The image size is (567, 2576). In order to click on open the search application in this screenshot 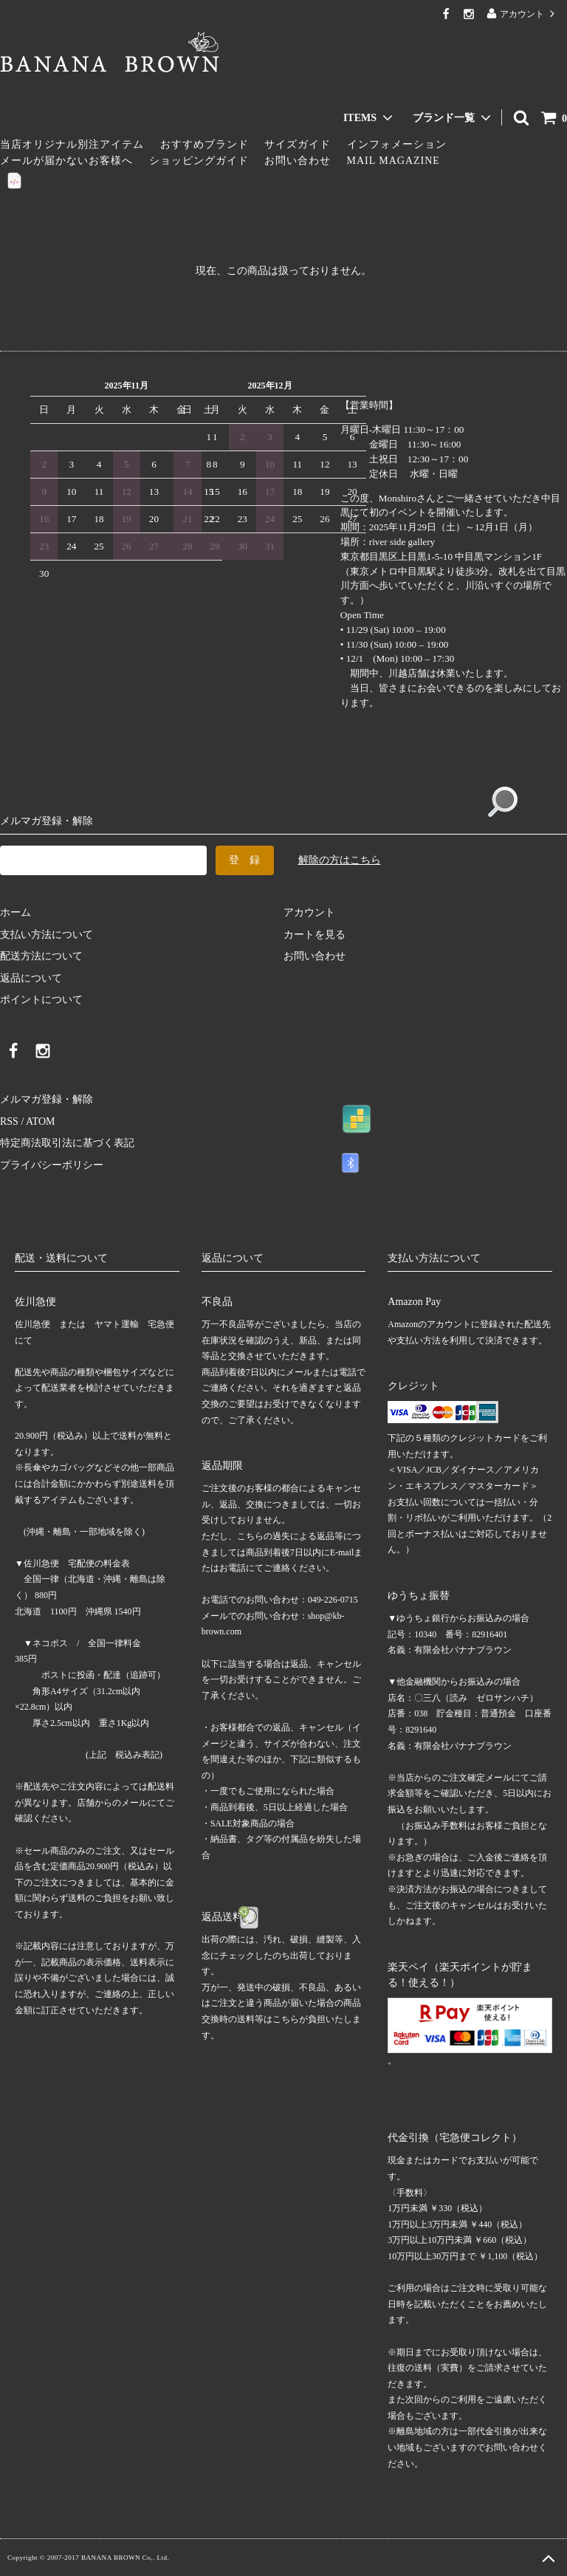, I will do `click(503, 801)`.